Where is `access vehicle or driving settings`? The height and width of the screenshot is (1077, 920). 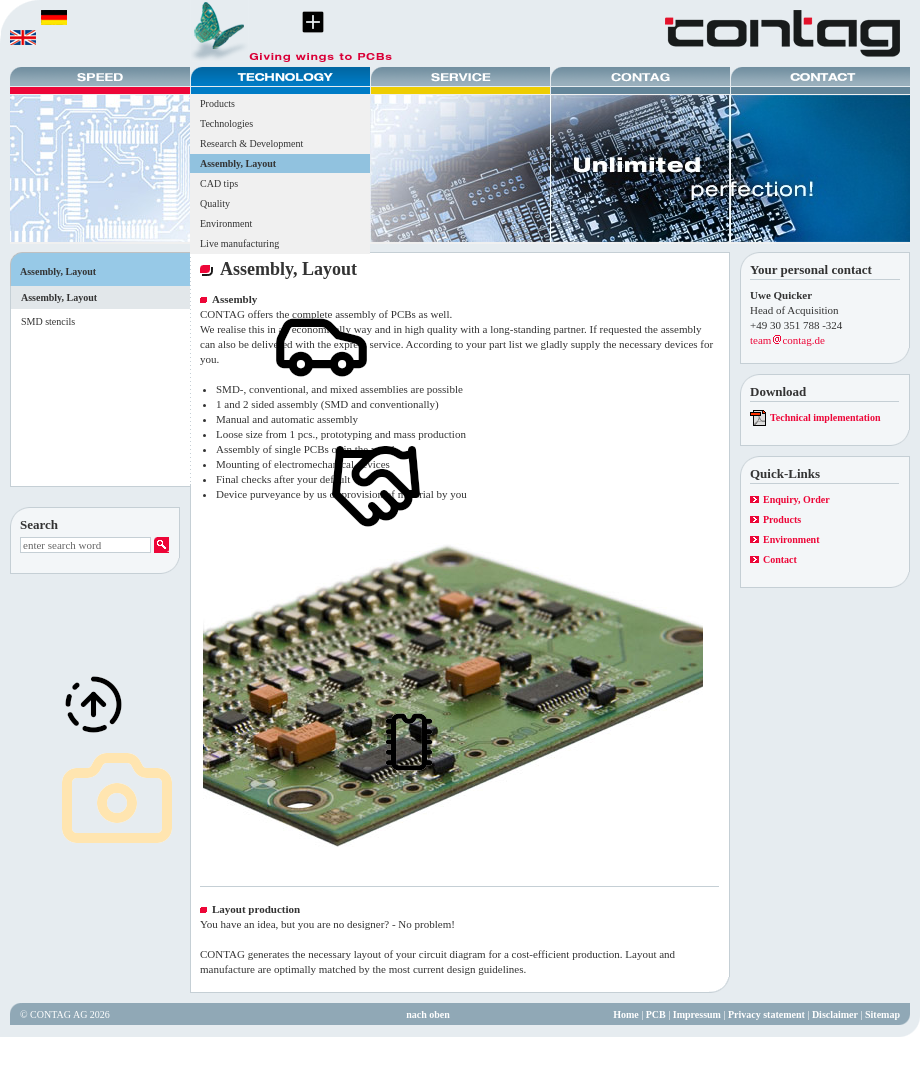 access vehicle or driving settings is located at coordinates (321, 343).